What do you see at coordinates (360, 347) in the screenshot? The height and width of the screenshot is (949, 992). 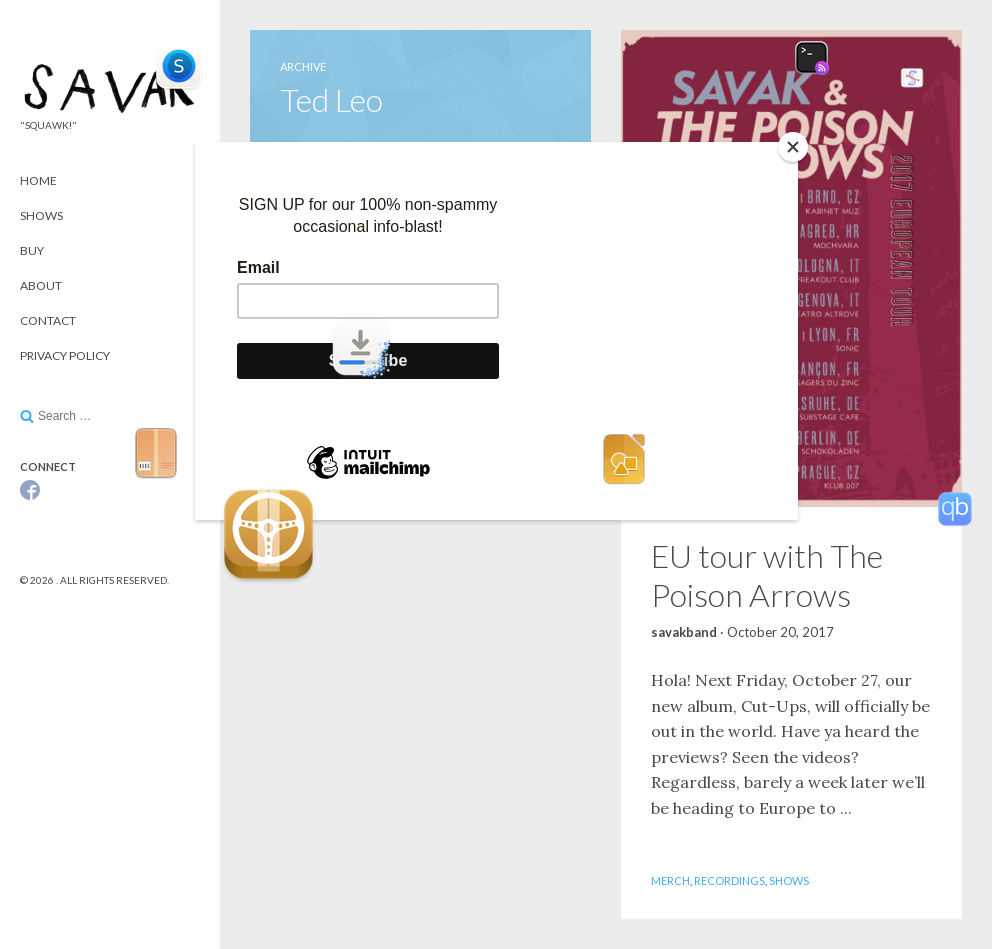 I see `open varia download manager` at bounding box center [360, 347].